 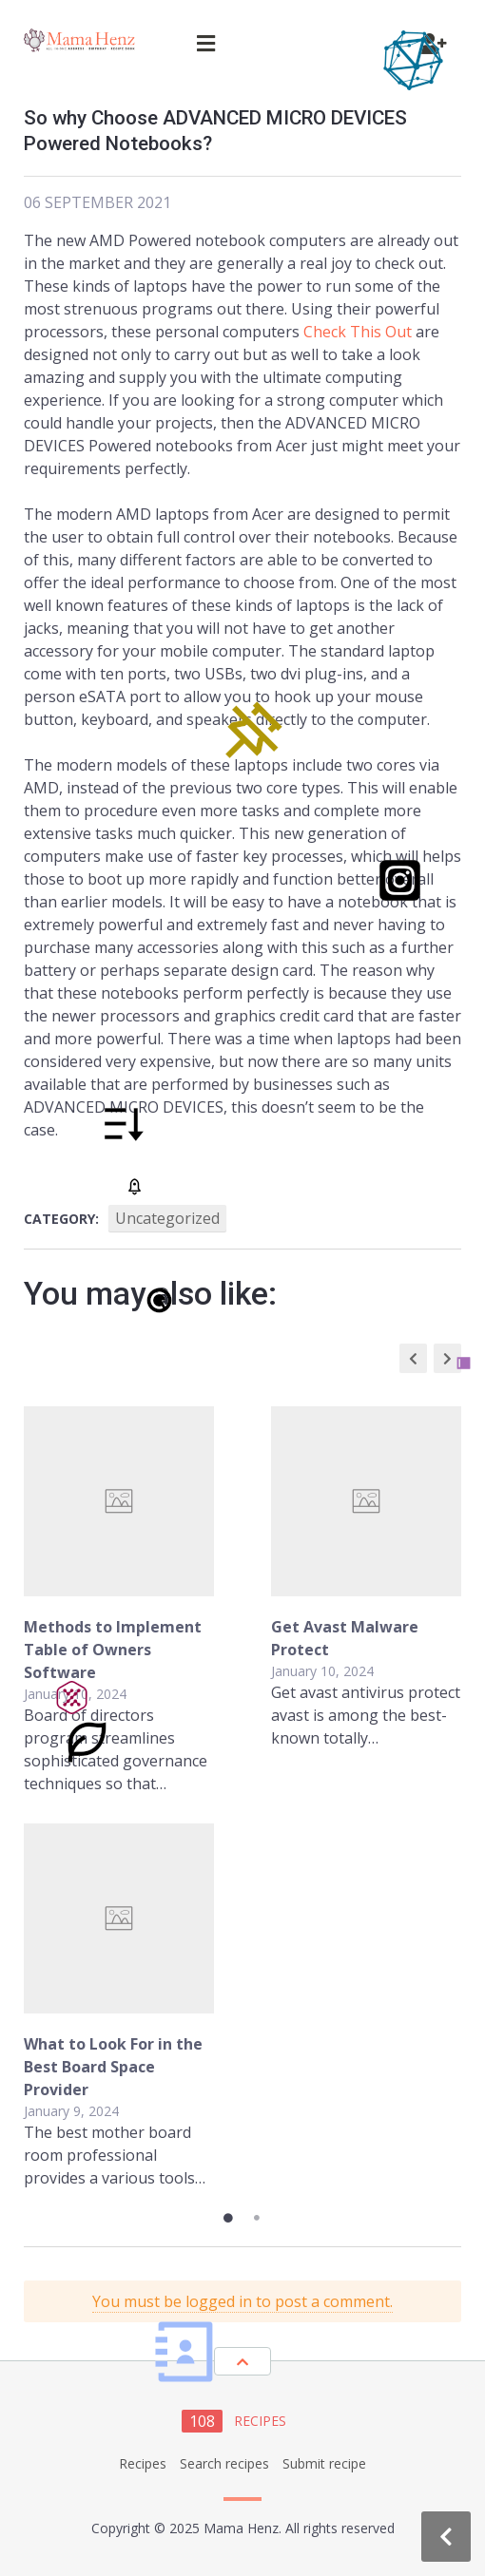 What do you see at coordinates (185, 2352) in the screenshot?
I see `open your contacts book` at bounding box center [185, 2352].